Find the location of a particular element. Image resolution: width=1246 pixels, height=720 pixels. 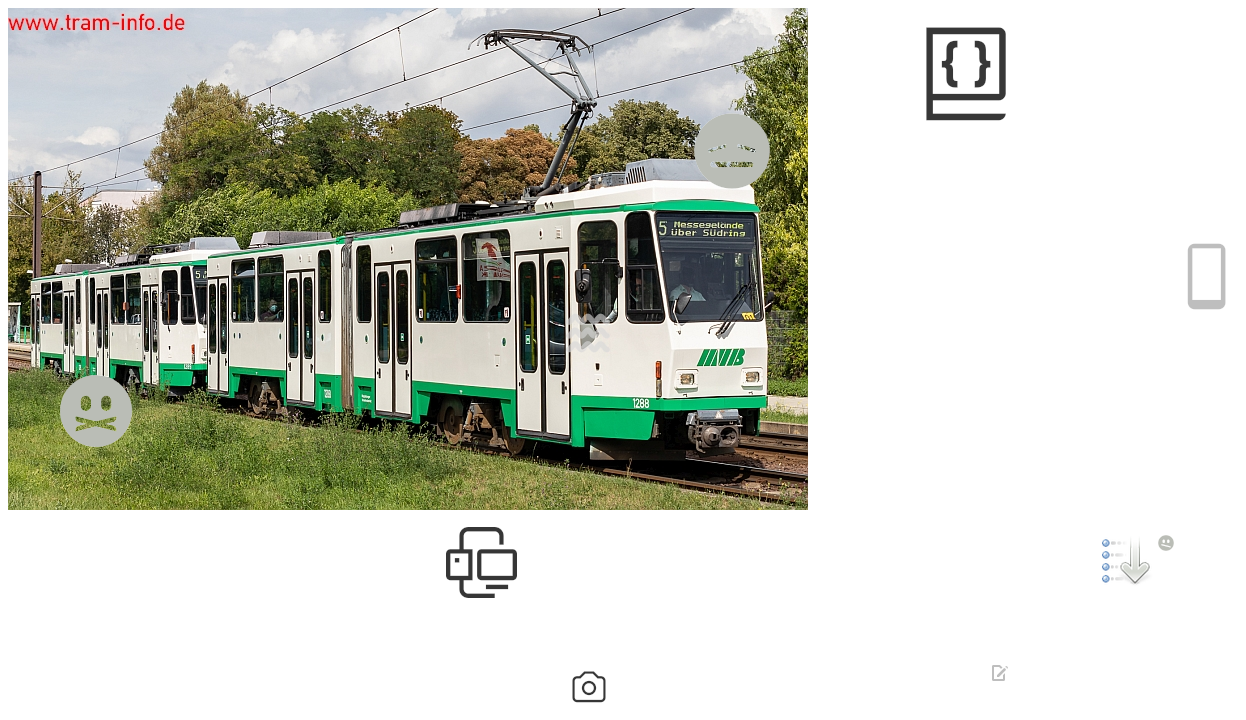

open the text editor application is located at coordinates (1000, 673).